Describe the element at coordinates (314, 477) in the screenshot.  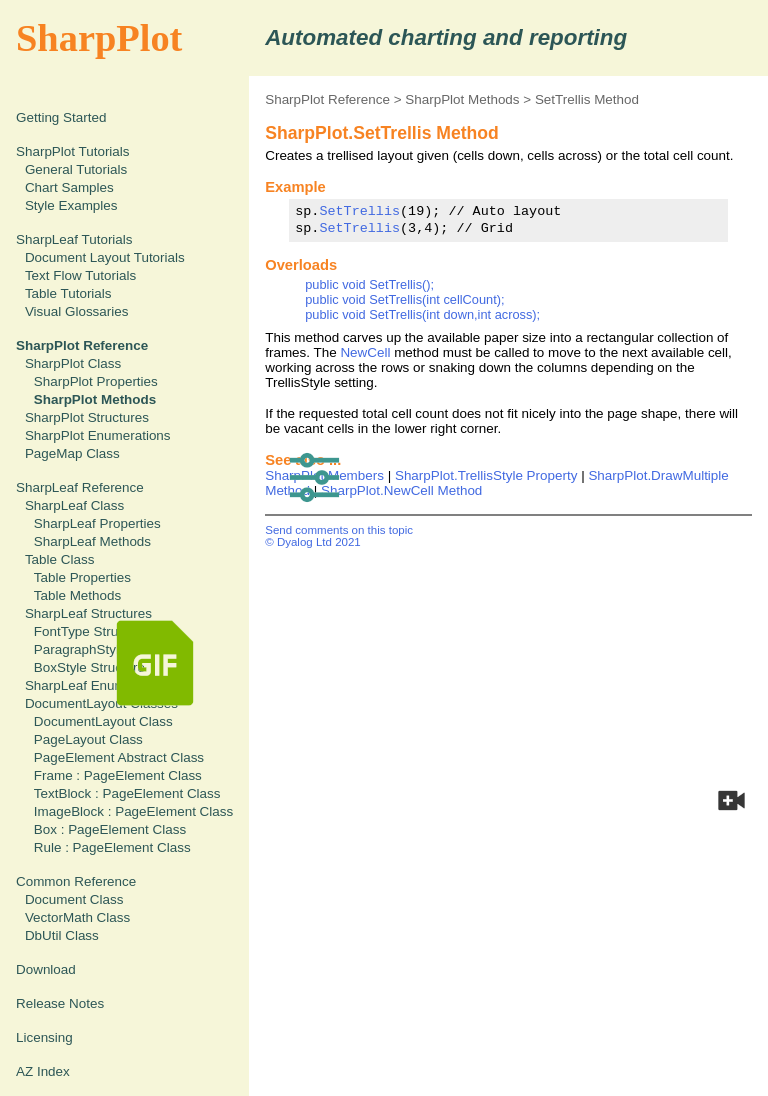
I see `adjust audio or equalizer settings` at that location.